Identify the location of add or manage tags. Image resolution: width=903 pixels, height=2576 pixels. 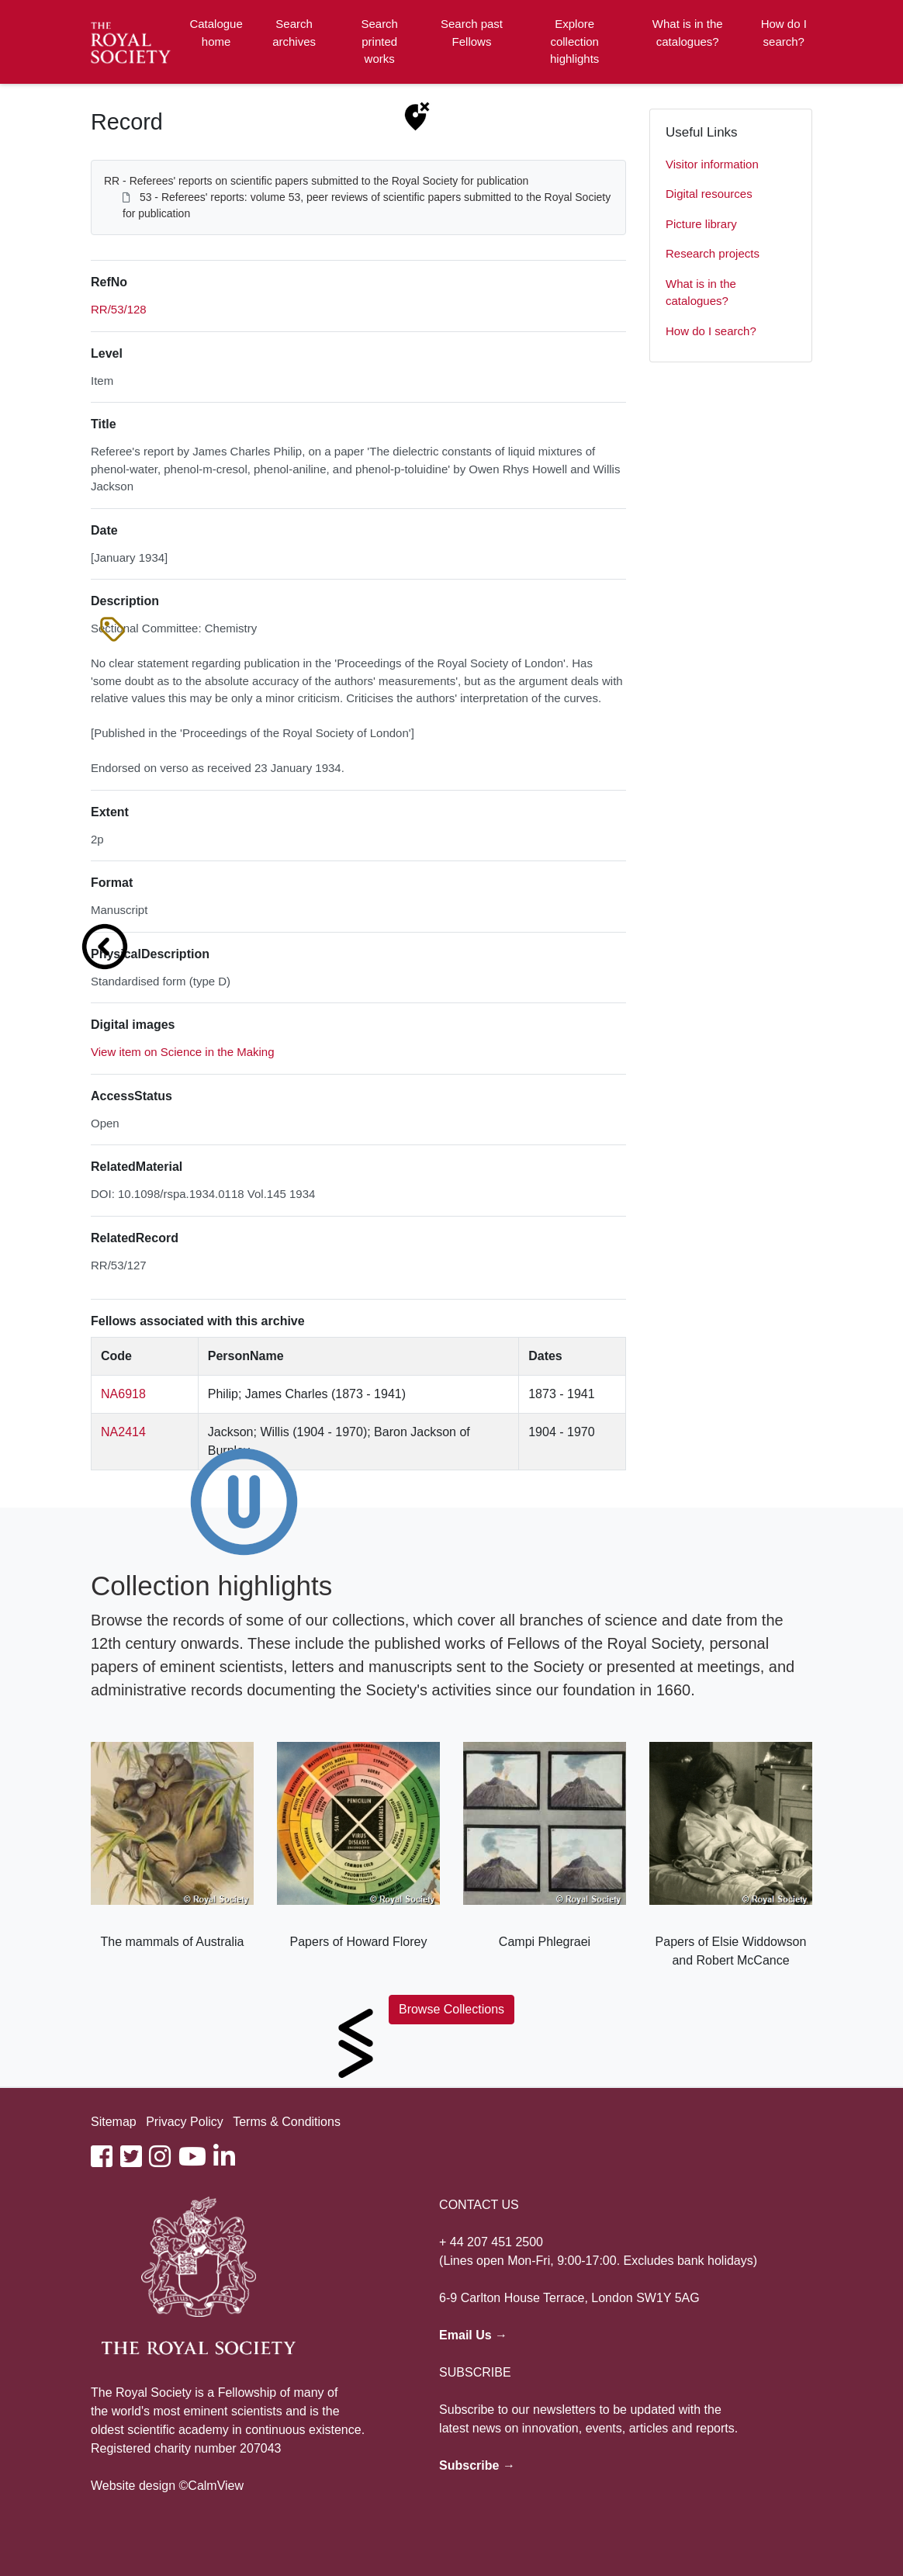
(112, 629).